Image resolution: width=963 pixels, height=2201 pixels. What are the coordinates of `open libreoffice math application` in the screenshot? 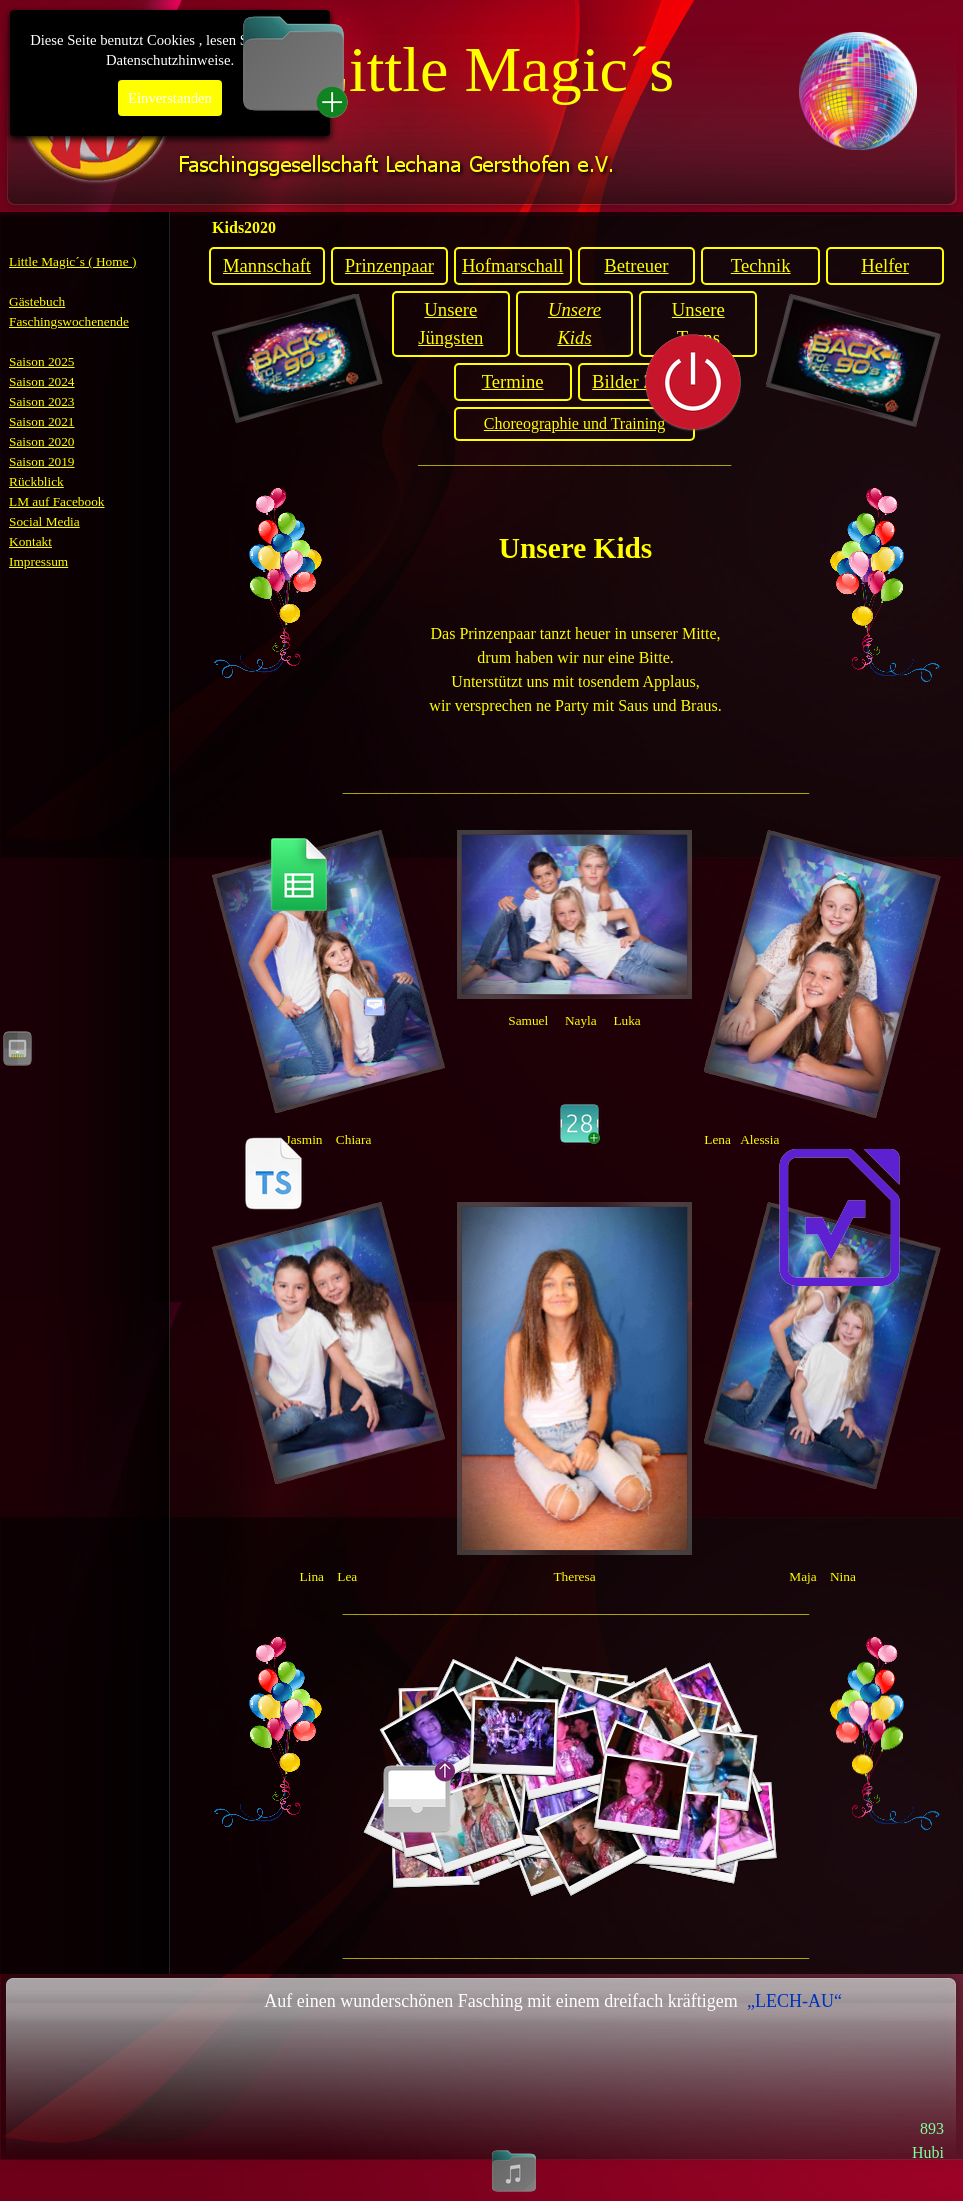 It's located at (839, 1217).